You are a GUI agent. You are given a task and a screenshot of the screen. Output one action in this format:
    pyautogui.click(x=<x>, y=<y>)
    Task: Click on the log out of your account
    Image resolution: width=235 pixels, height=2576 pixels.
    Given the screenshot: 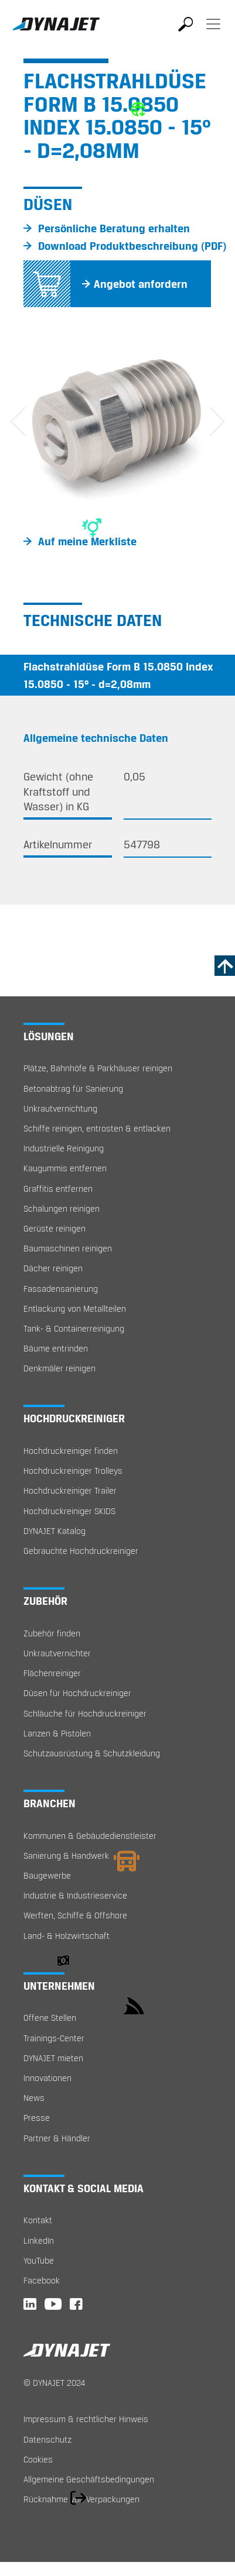 What is the action you would take?
    pyautogui.click(x=78, y=2498)
    